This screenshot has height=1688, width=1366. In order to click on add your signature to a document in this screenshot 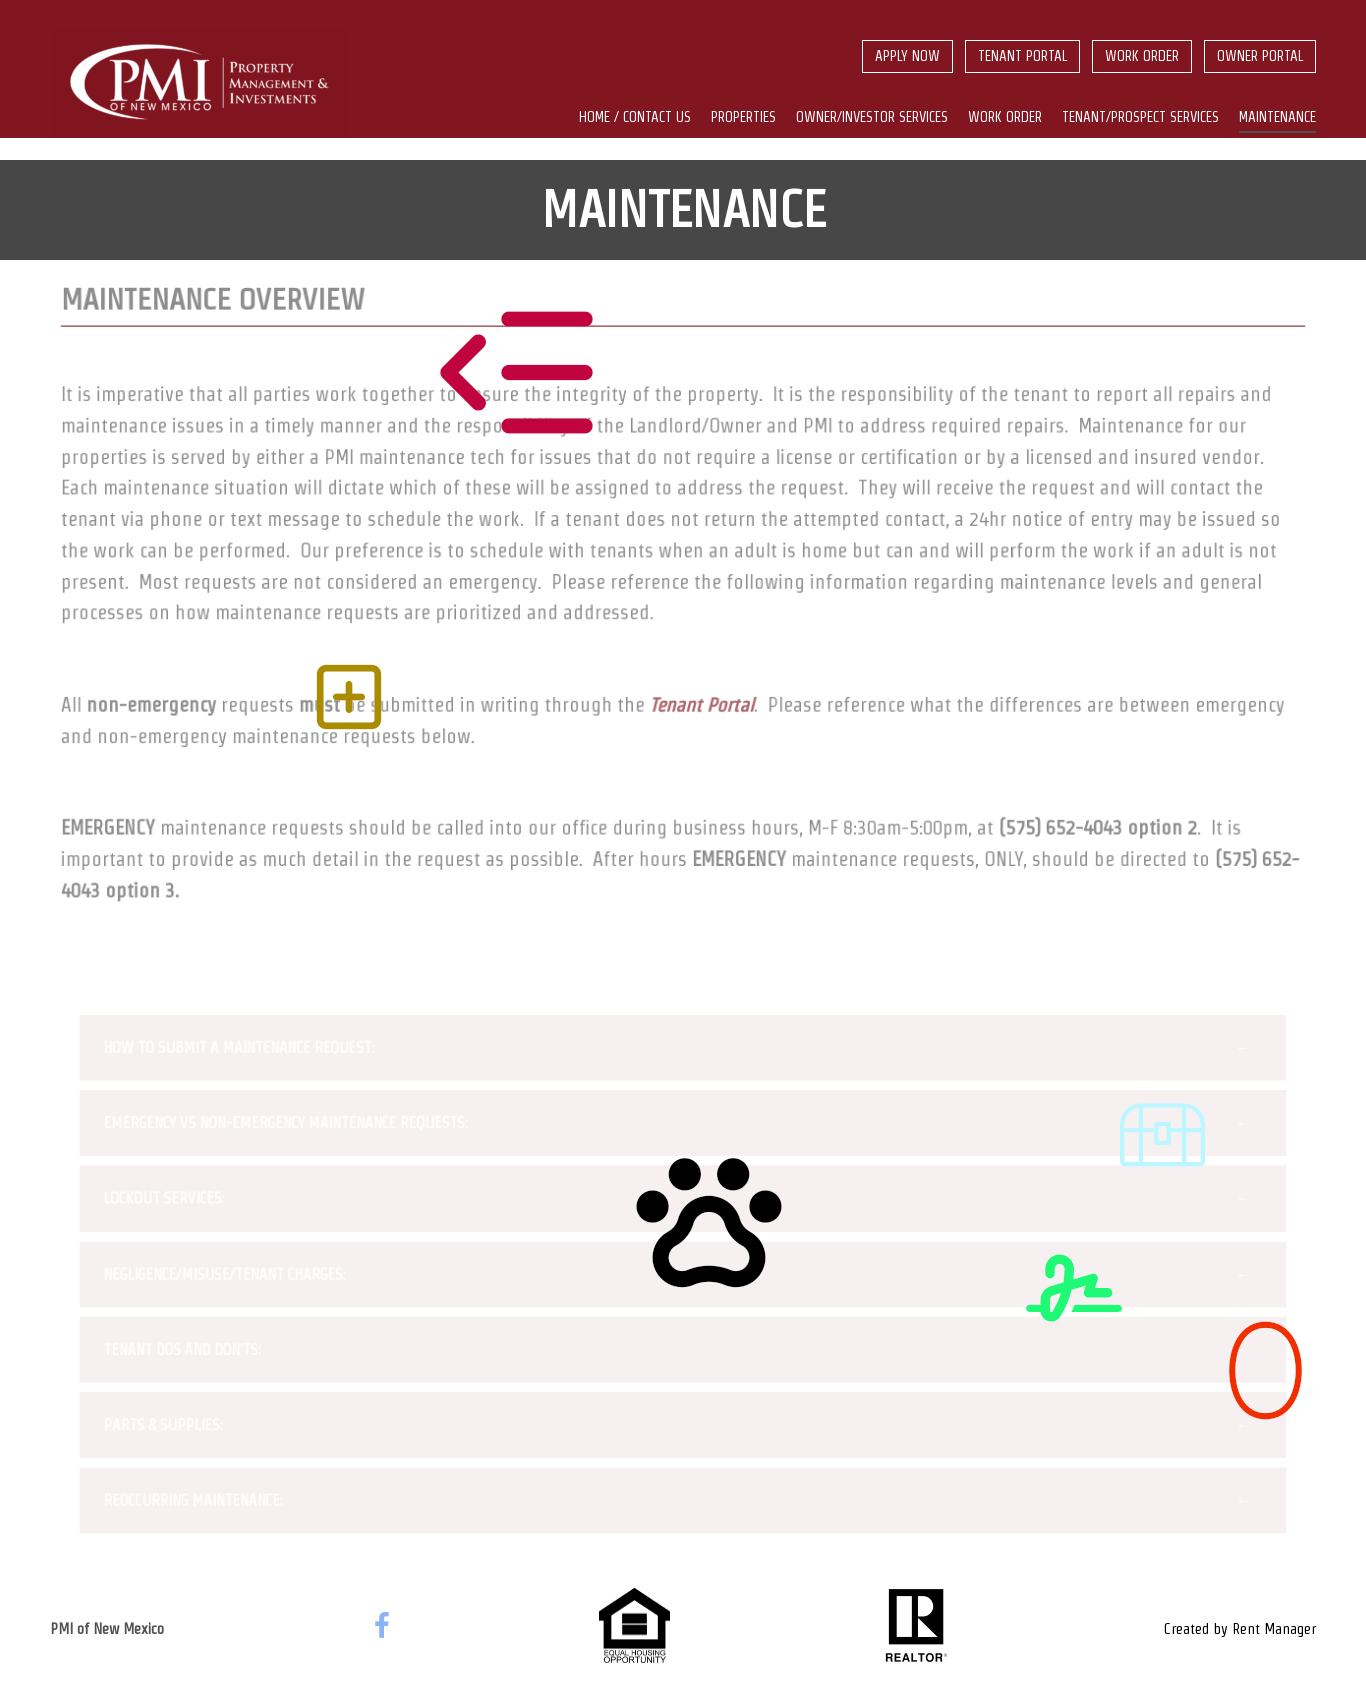, I will do `click(1074, 1288)`.